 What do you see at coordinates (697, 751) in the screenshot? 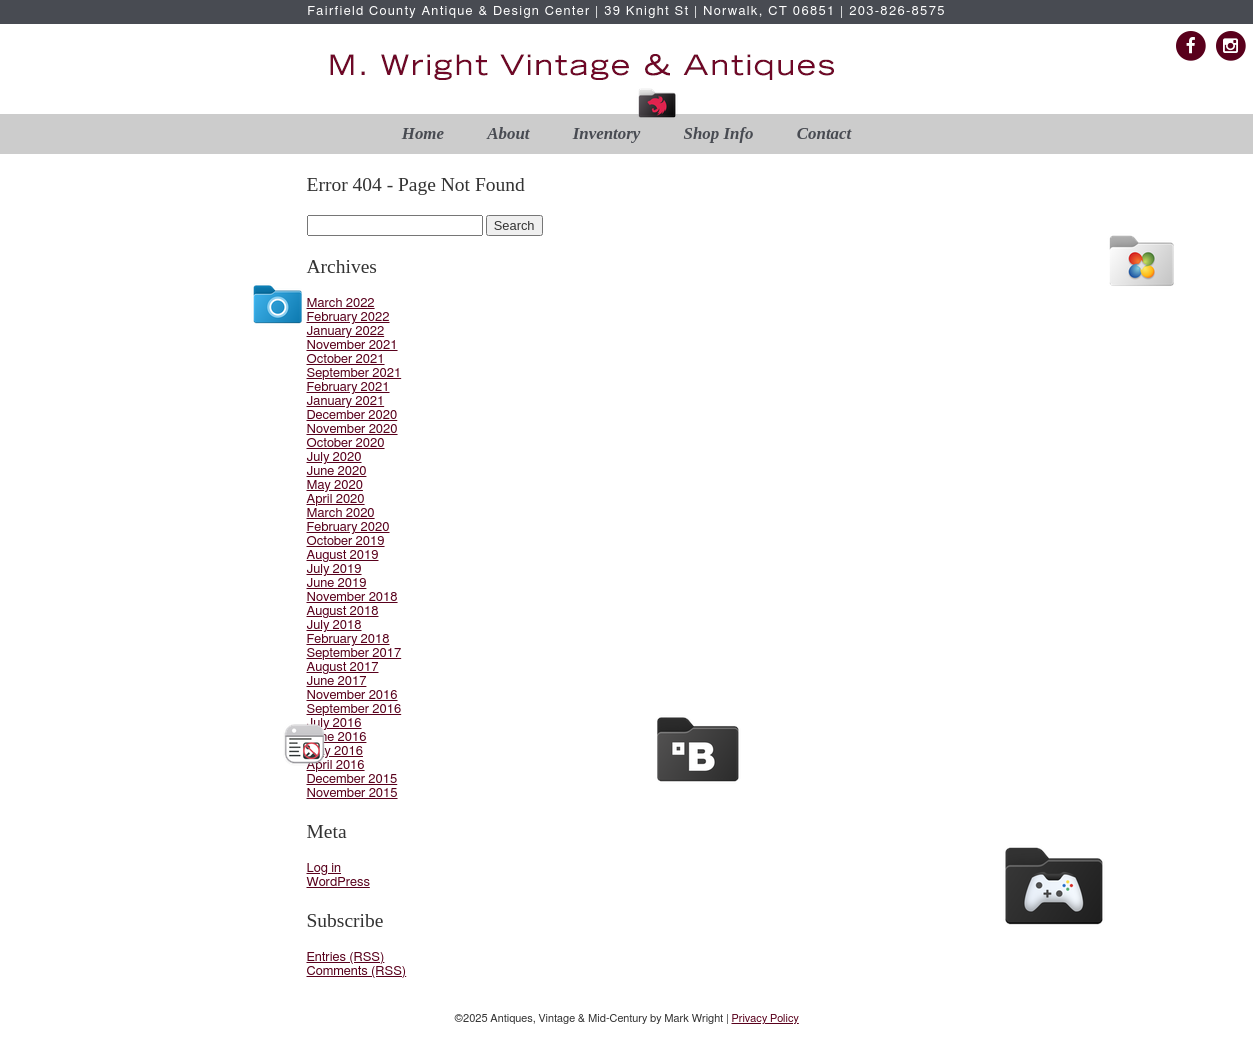
I see `open bethesda.net game files folder` at bounding box center [697, 751].